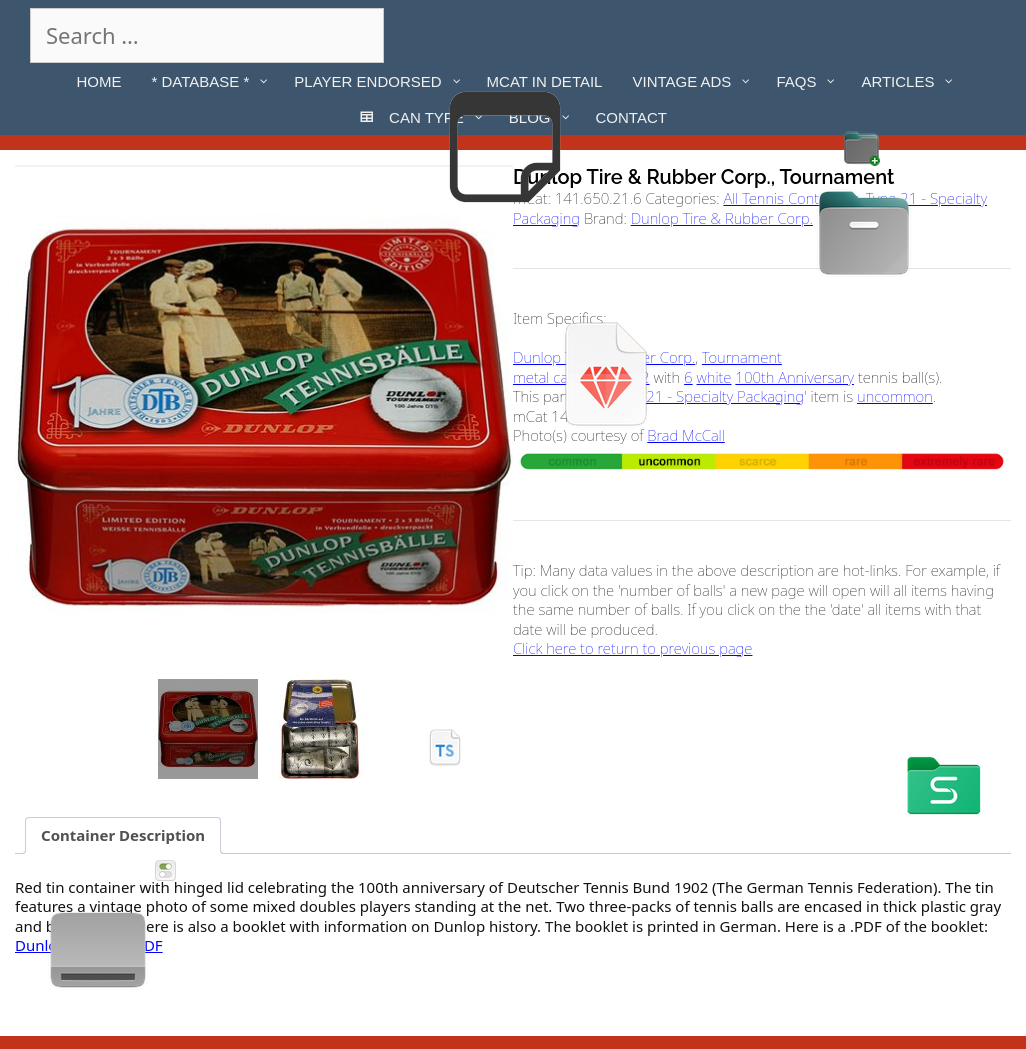 The image size is (1026, 1049). Describe the element at coordinates (864, 233) in the screenshot. I see `open the file manager application` at that location.